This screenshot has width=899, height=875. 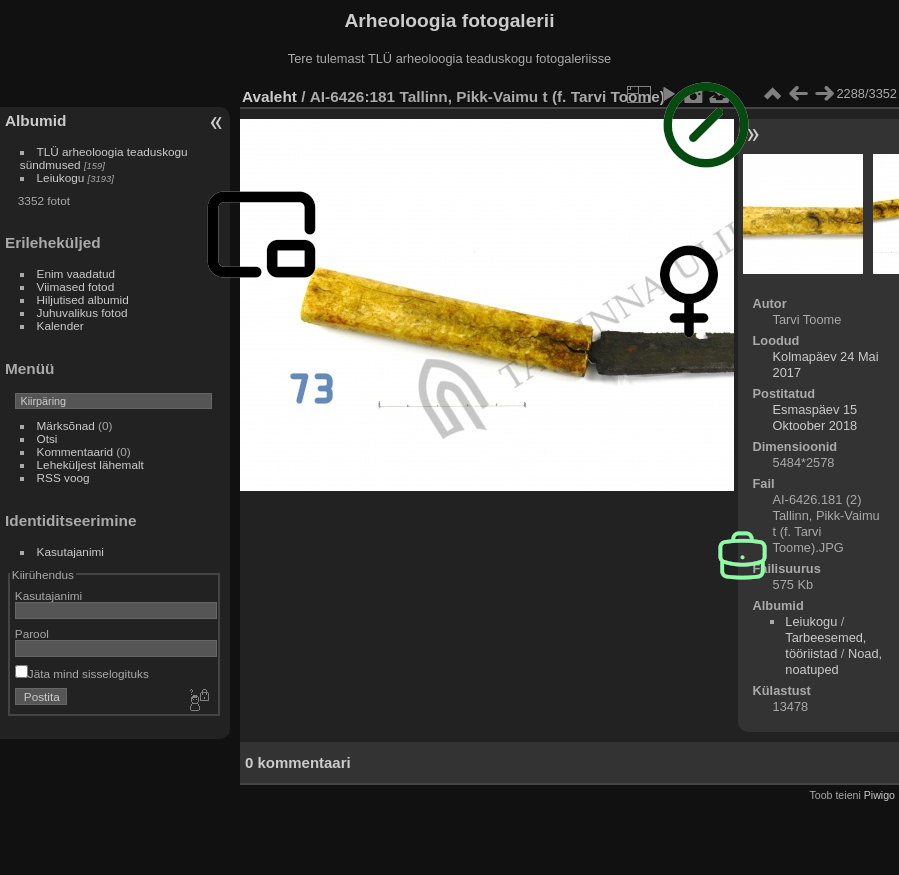 What do you see at coordinates (311, 388) in the screenshot?
I see `displays the number 73 as a label or counter` at bounding box center [311, 388].